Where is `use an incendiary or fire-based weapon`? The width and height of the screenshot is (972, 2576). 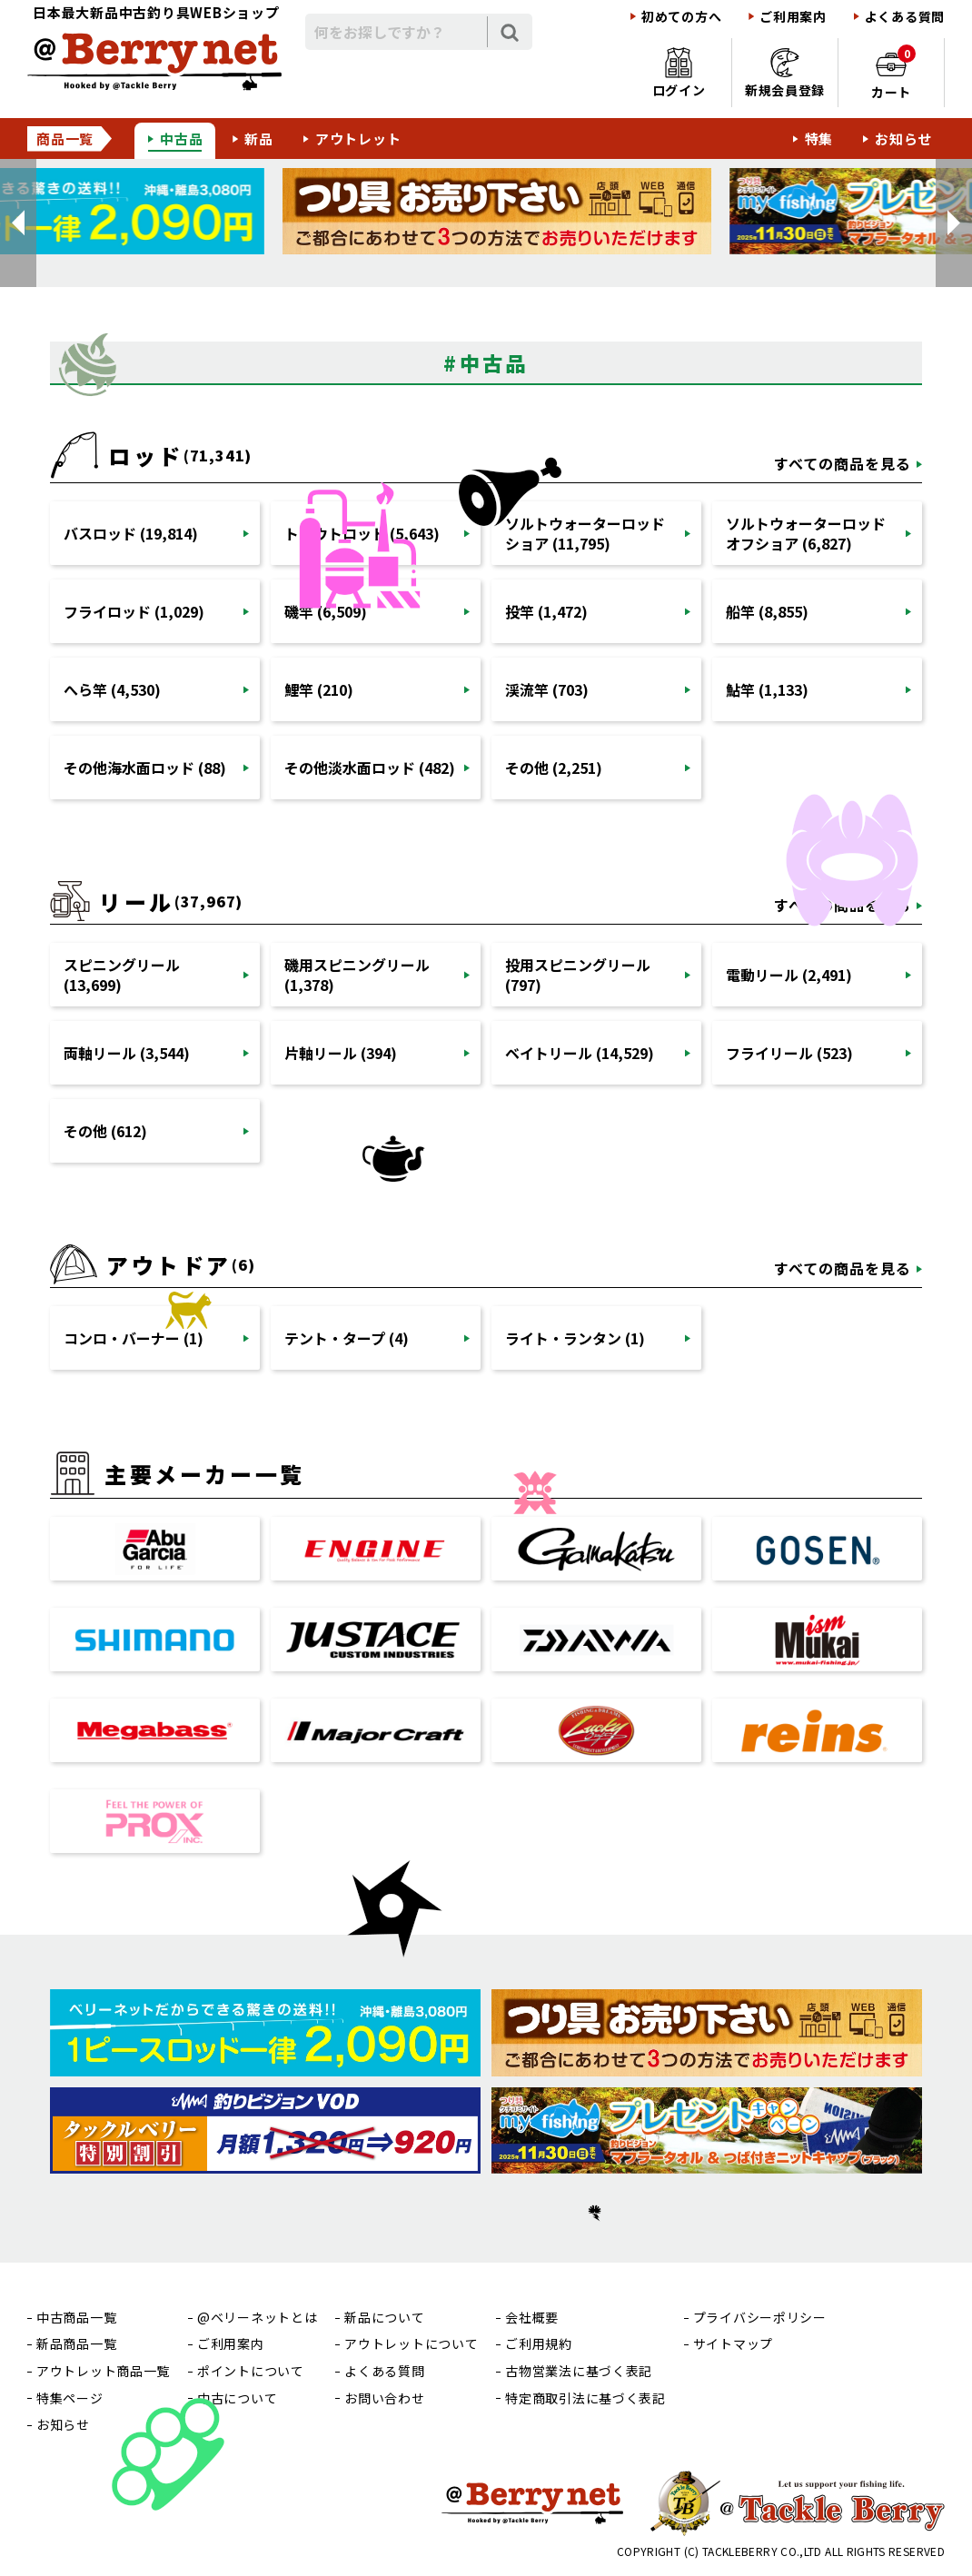
use an incendiary or fire-based weapon is located at coordinates (87, 364).